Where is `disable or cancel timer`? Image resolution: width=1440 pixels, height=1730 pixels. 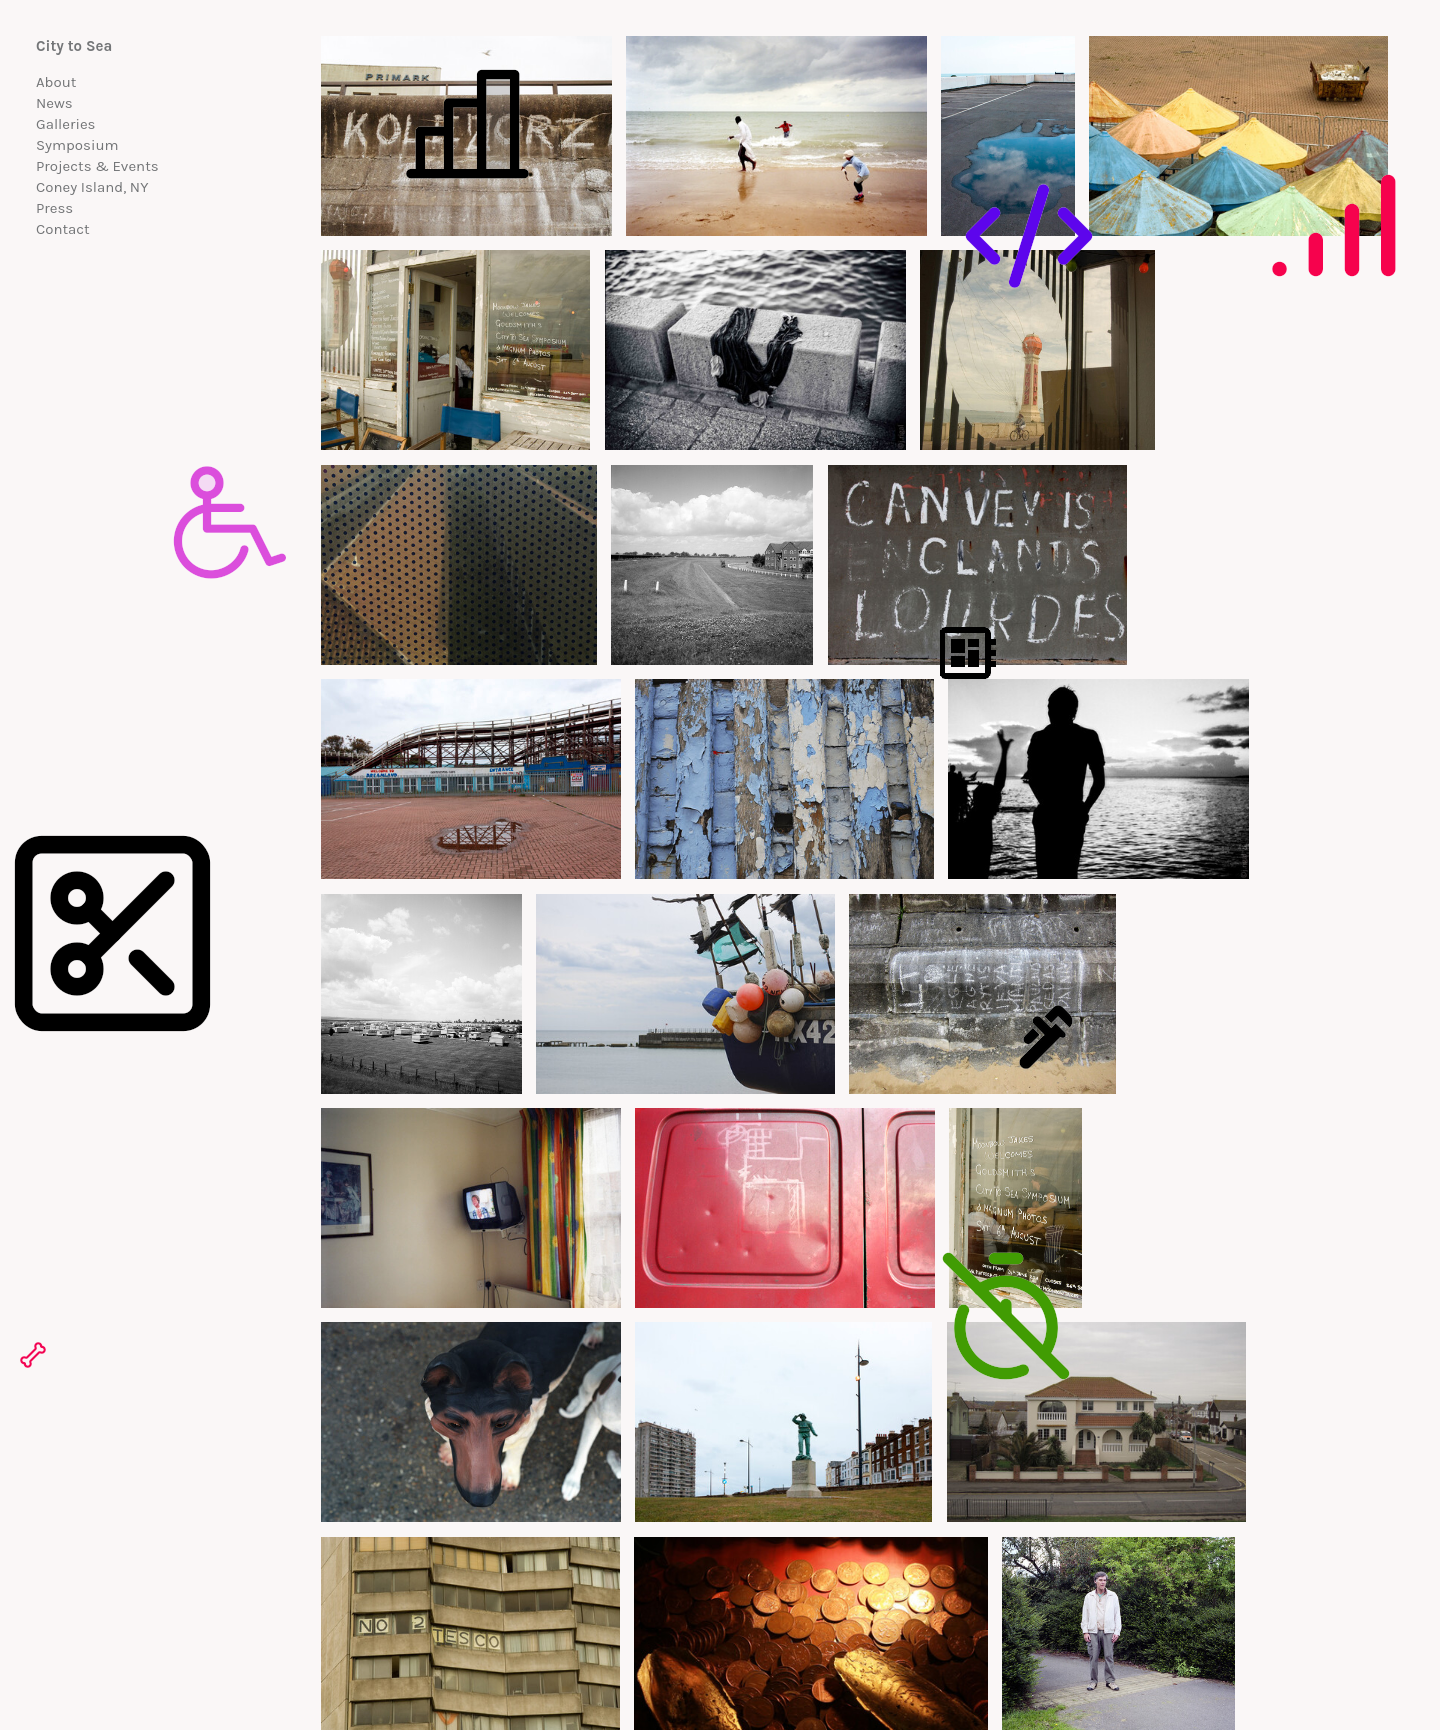 disable or cancel timer is located at coordinates (1006, 1316).